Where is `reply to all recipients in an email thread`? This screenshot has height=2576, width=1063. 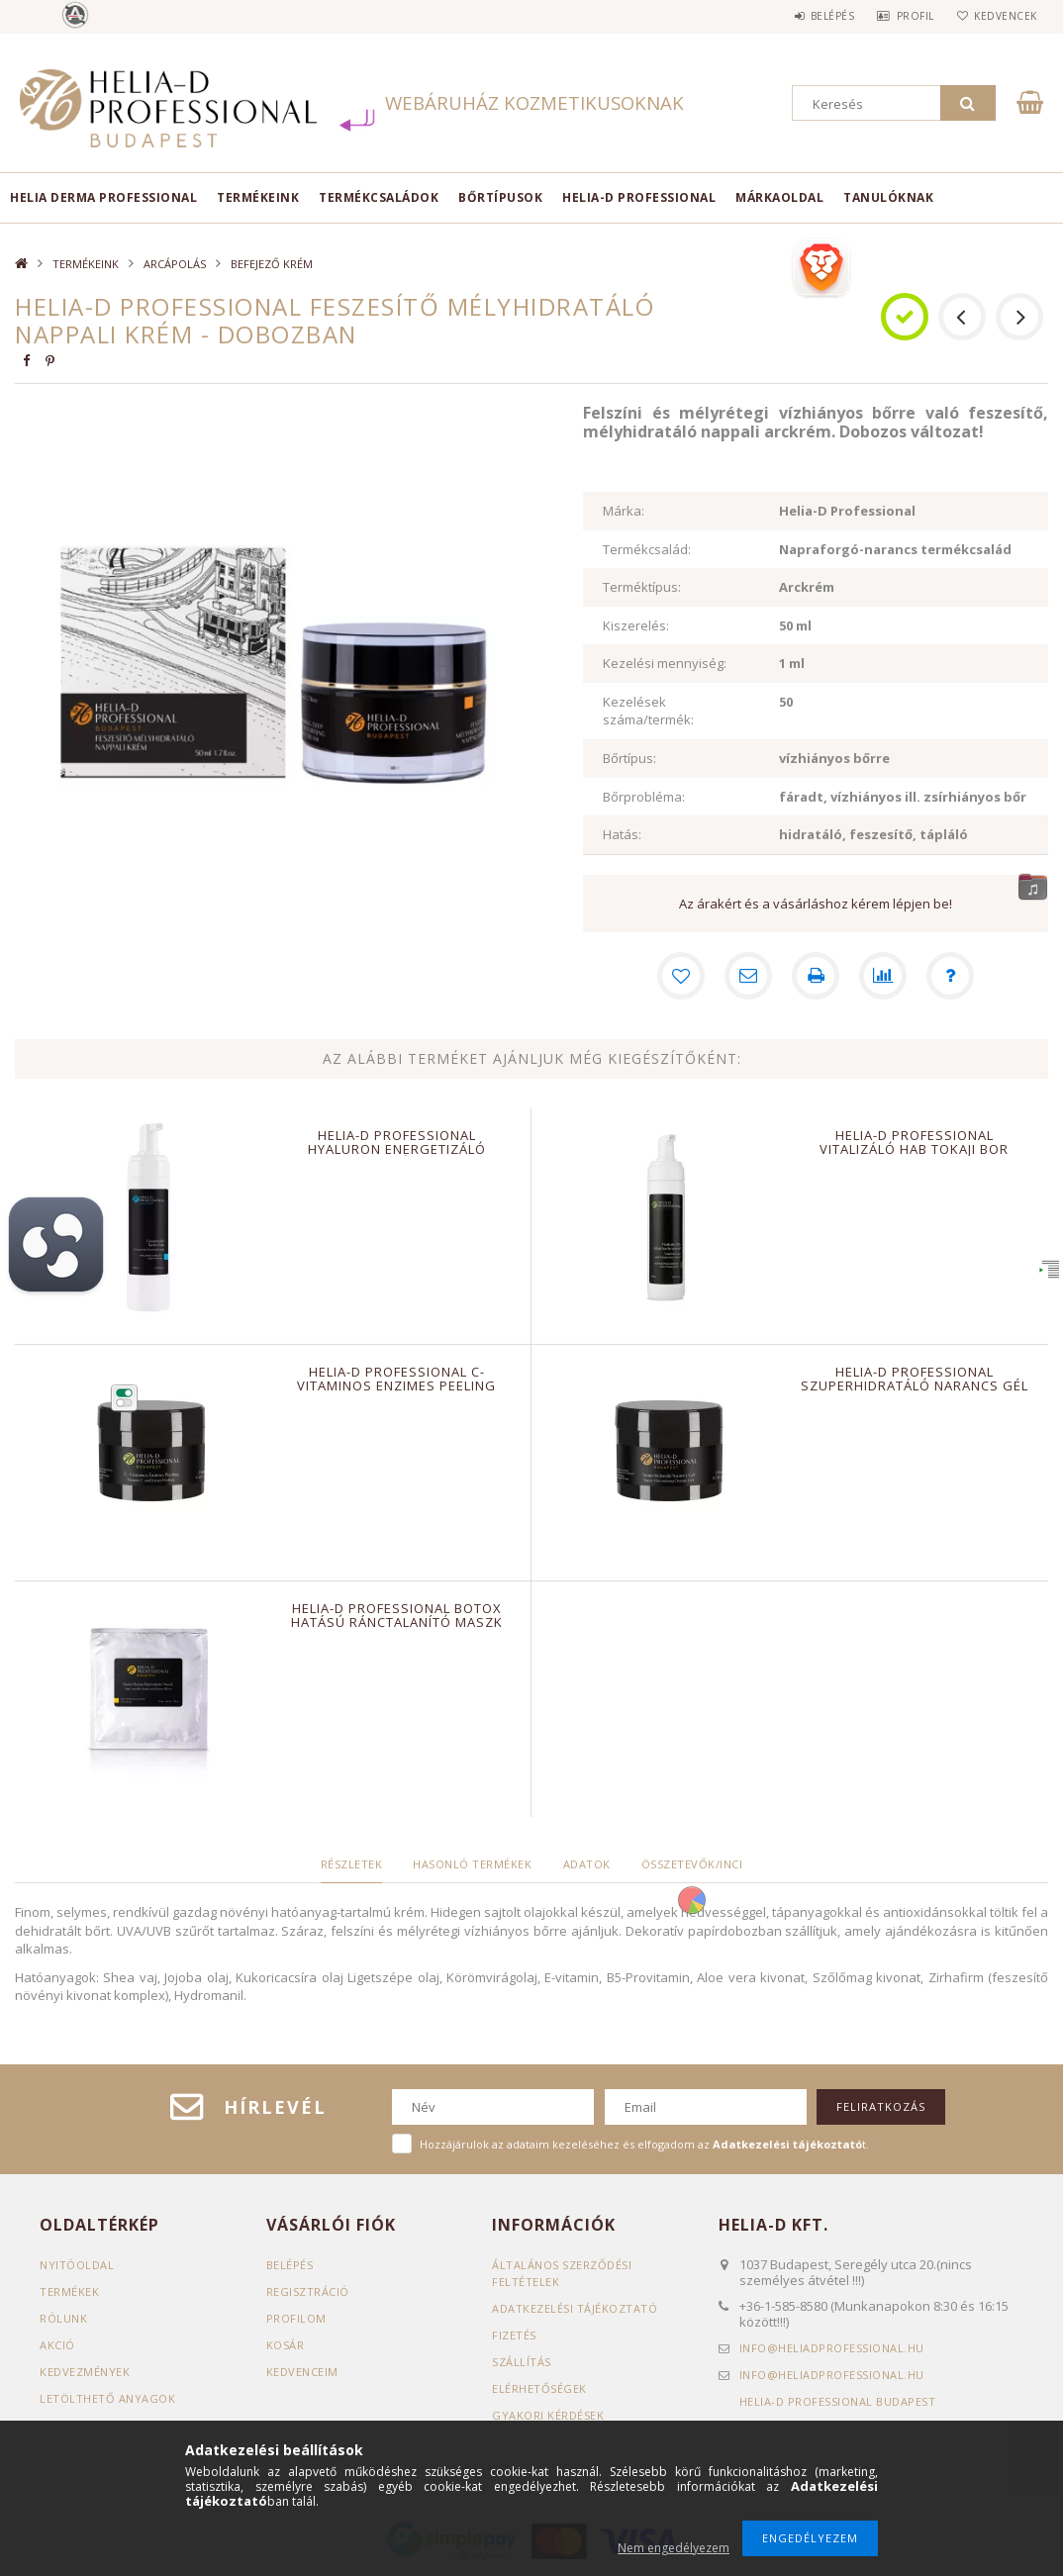 reply to all recipients in an email thread is located at coordinates (356, 118).